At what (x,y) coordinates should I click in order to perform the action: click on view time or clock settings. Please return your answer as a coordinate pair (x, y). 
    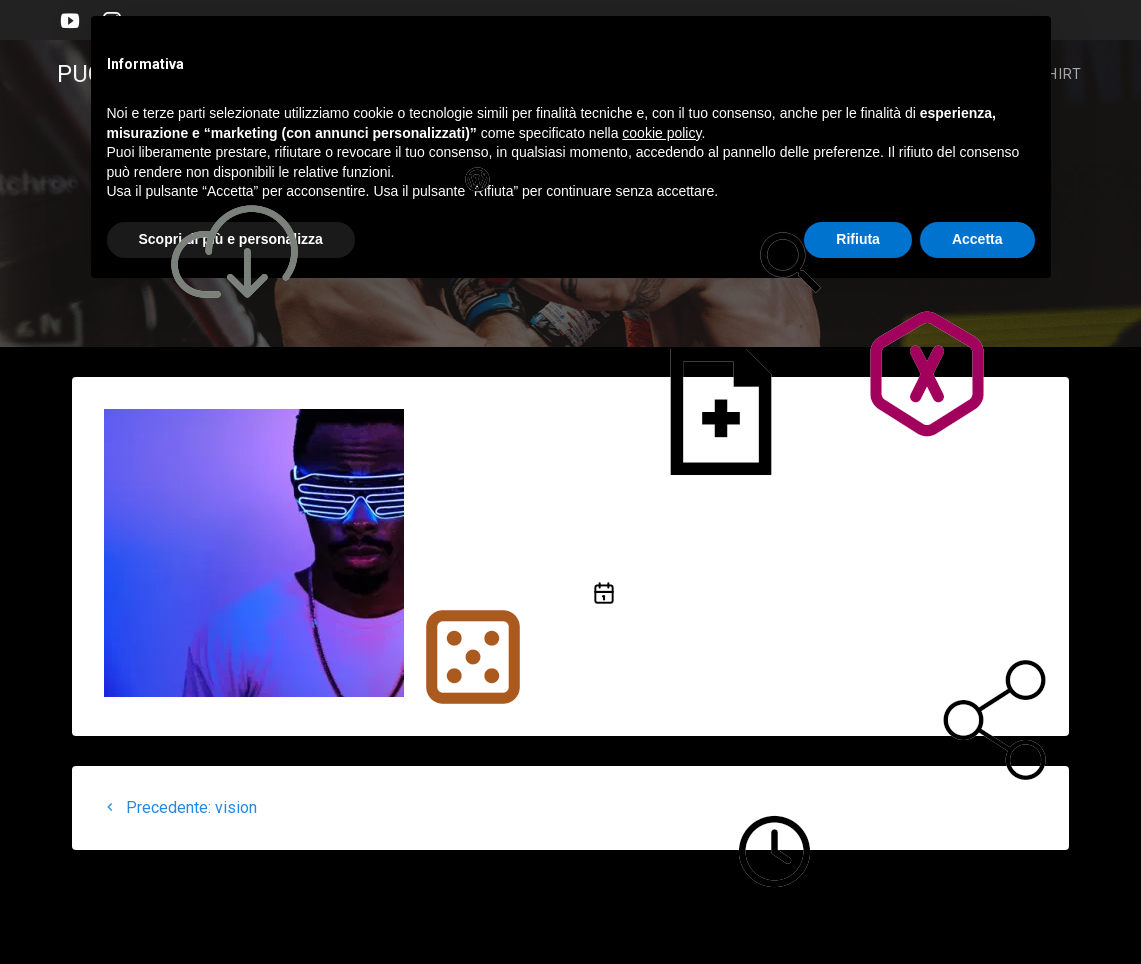
    Looking at the image, I should click on (774, 851).